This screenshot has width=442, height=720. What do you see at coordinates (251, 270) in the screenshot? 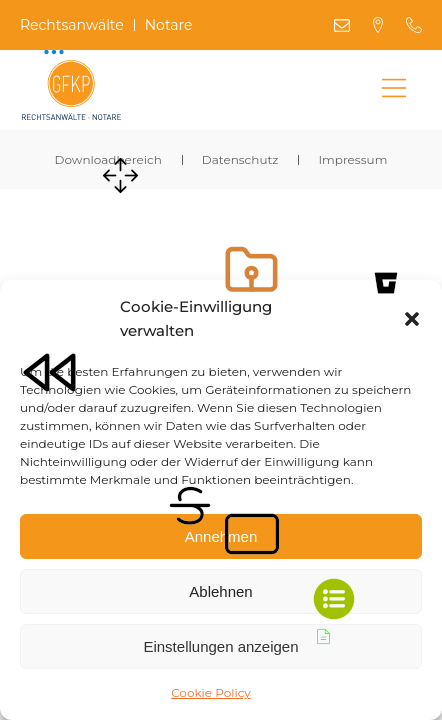
I see `navigate to root directory` at bounding box center [251, 270].